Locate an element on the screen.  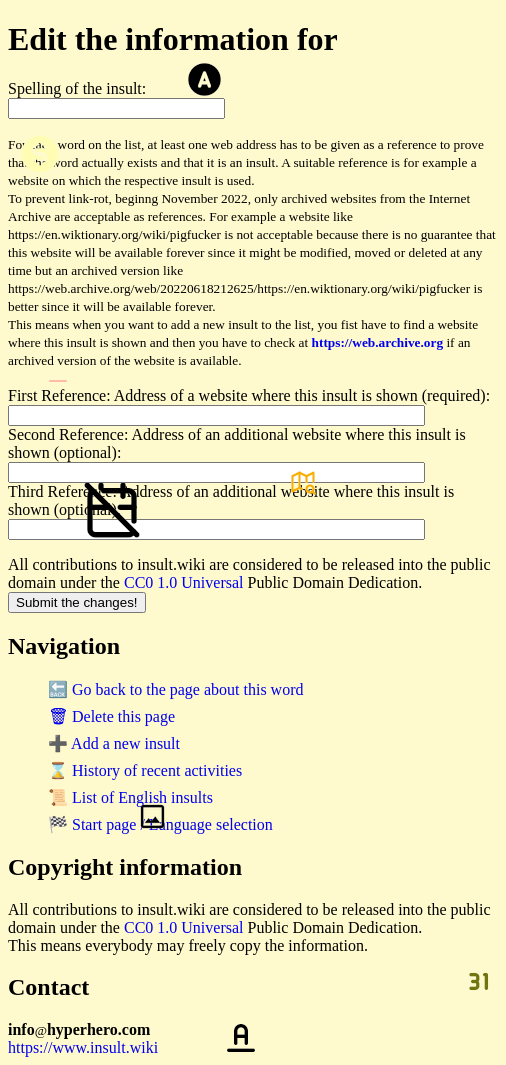
decrease quantity or value is located at coordinates (58, 381).